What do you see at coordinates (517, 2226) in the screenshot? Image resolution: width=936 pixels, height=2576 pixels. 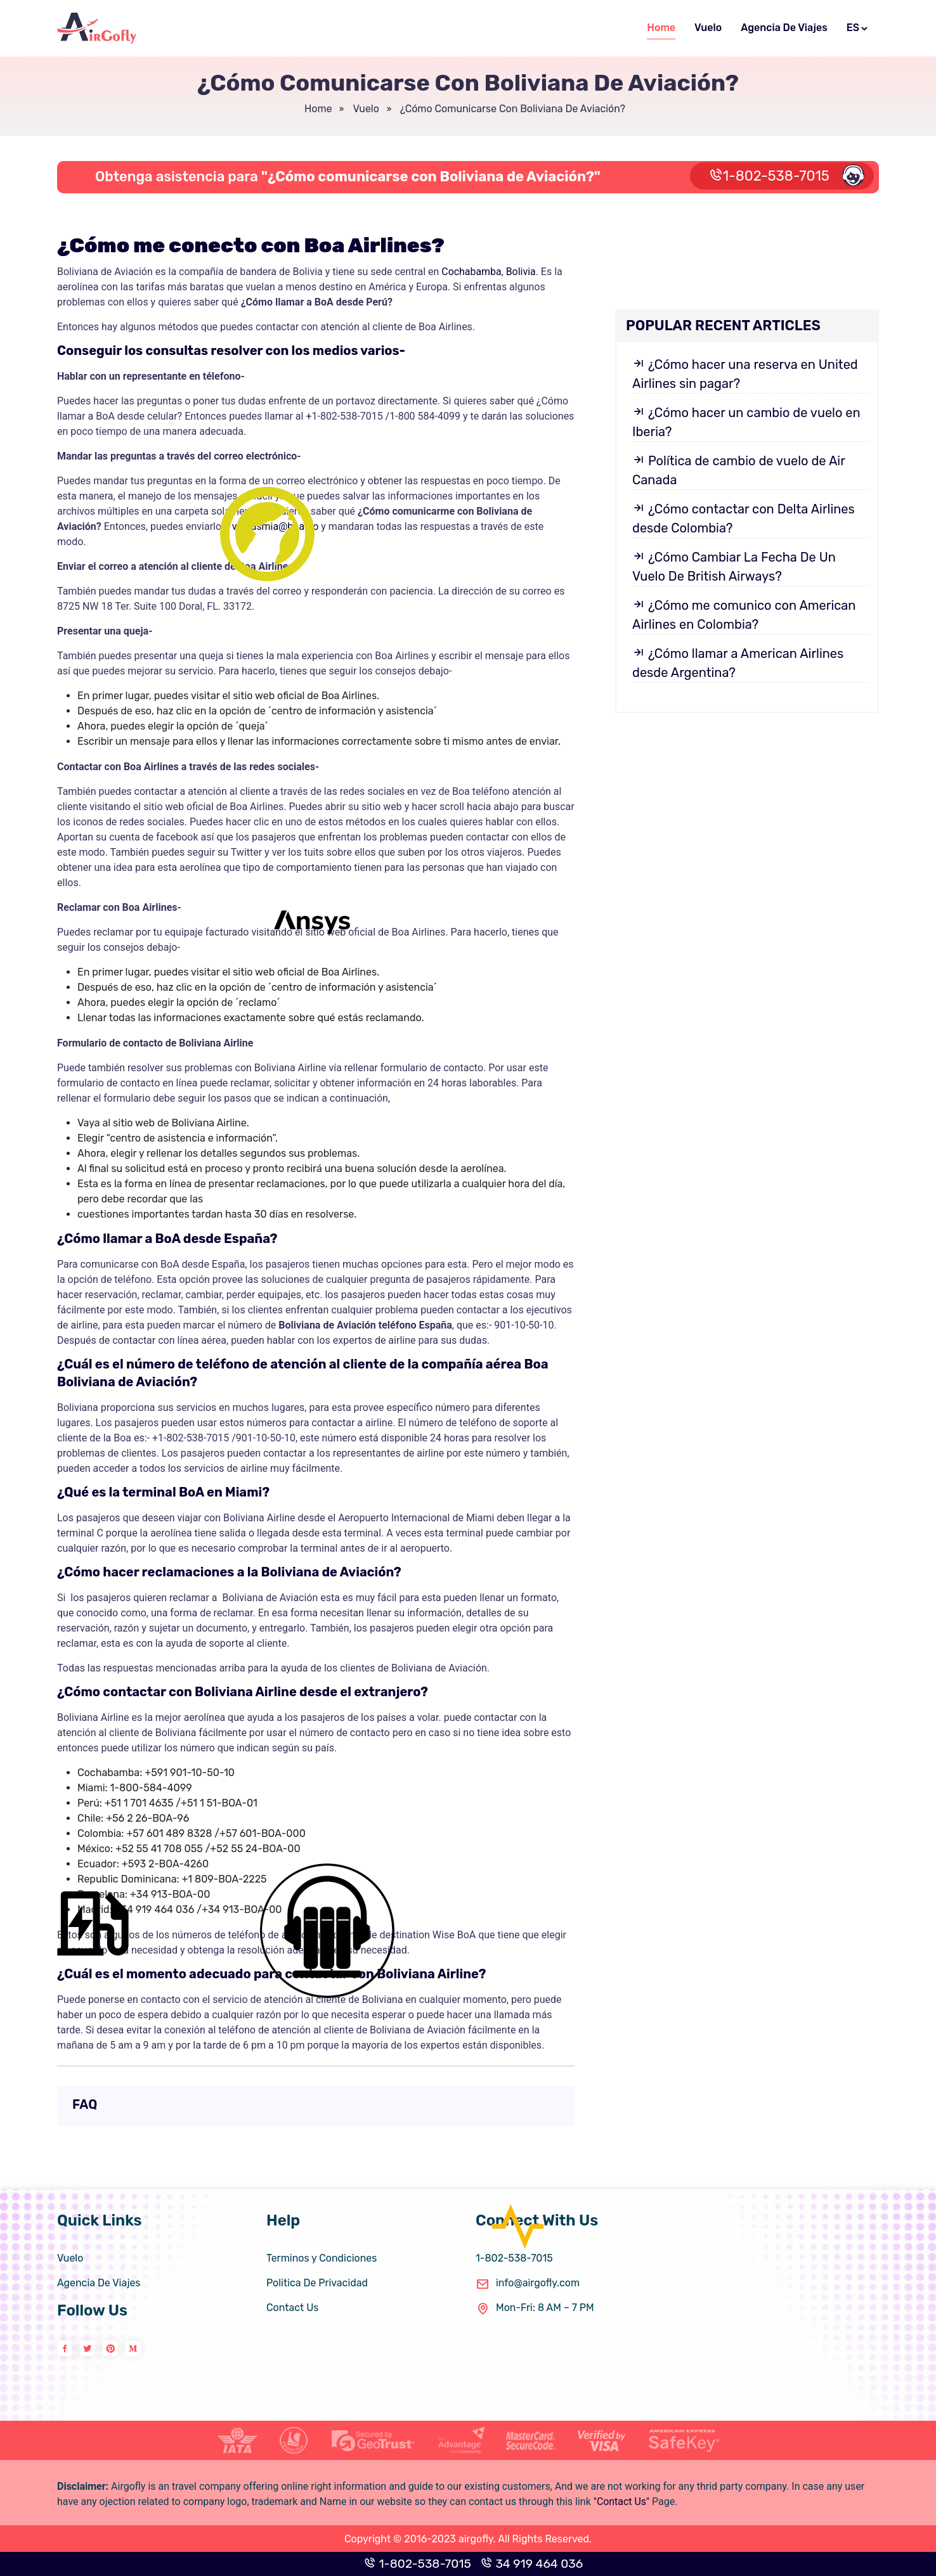 I see `view health or heart rate data` at bounding box center [517, 2226].